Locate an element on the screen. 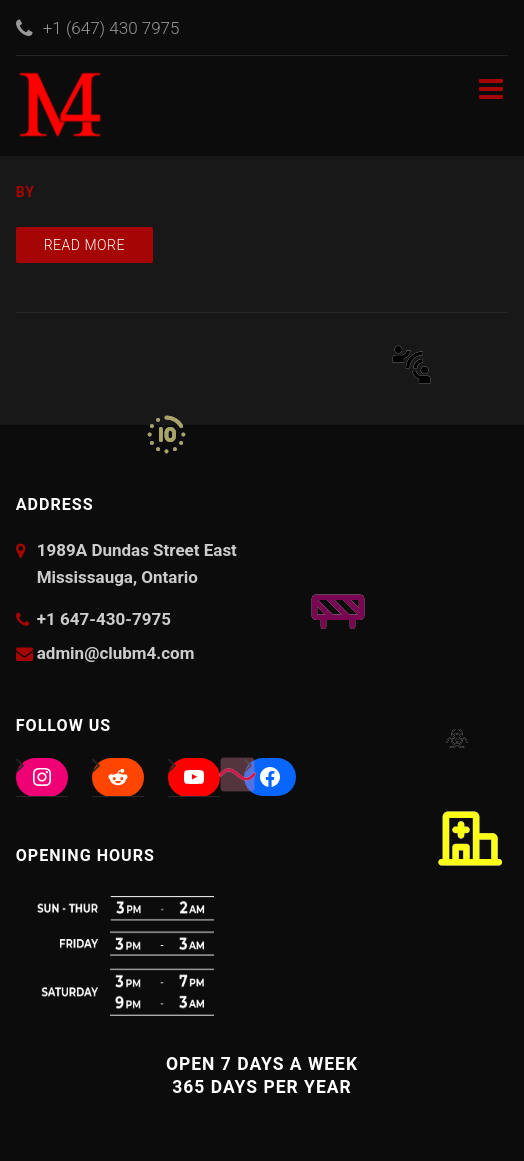  indicates a blocked or restricted area is located at coordinates (338, 610).